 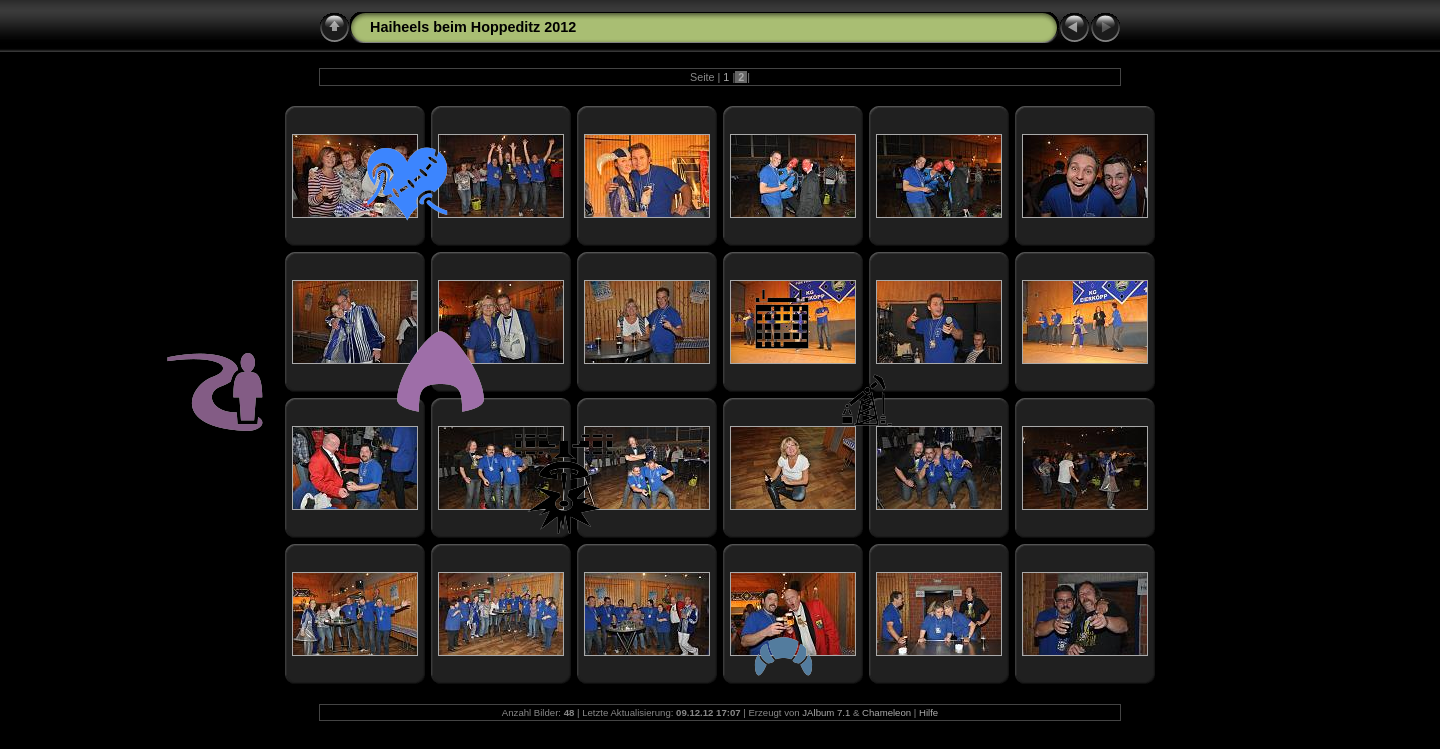 I want to click on browse bakery or pastry items, so click(x=783, y=656).